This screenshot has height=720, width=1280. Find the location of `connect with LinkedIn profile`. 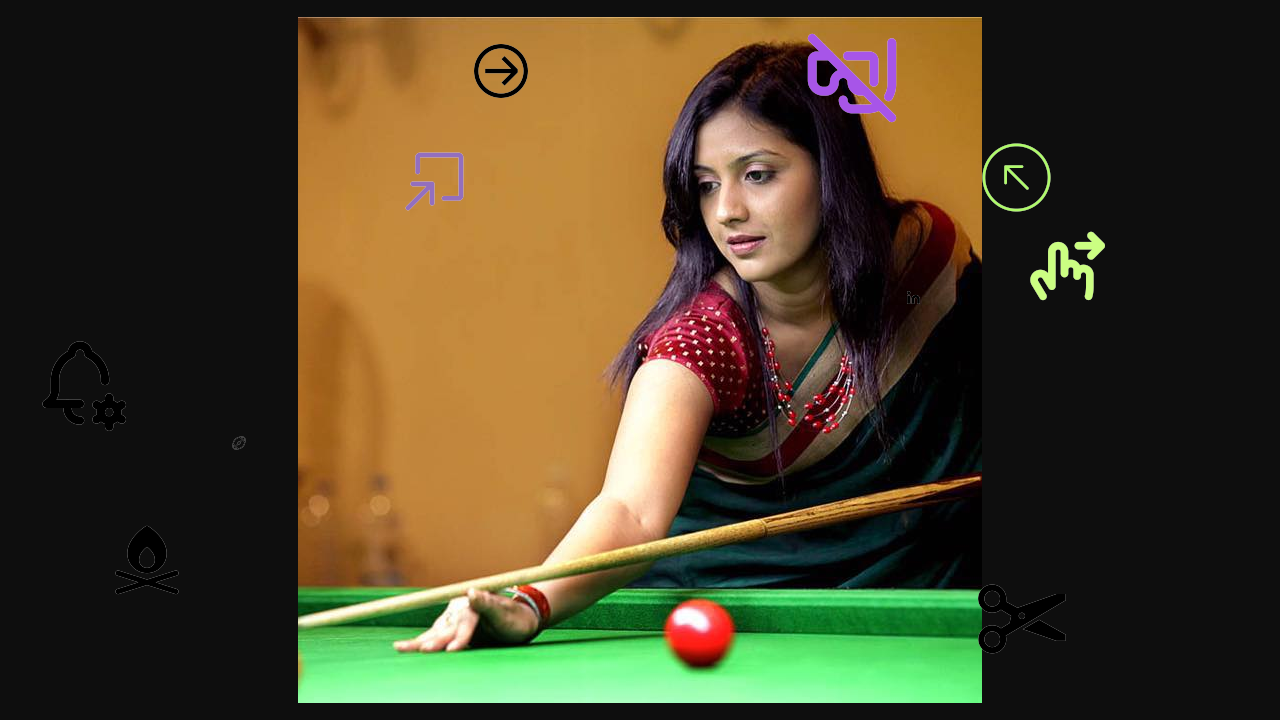

connect with LinkedIn profile is located at coordinates (913, 297).